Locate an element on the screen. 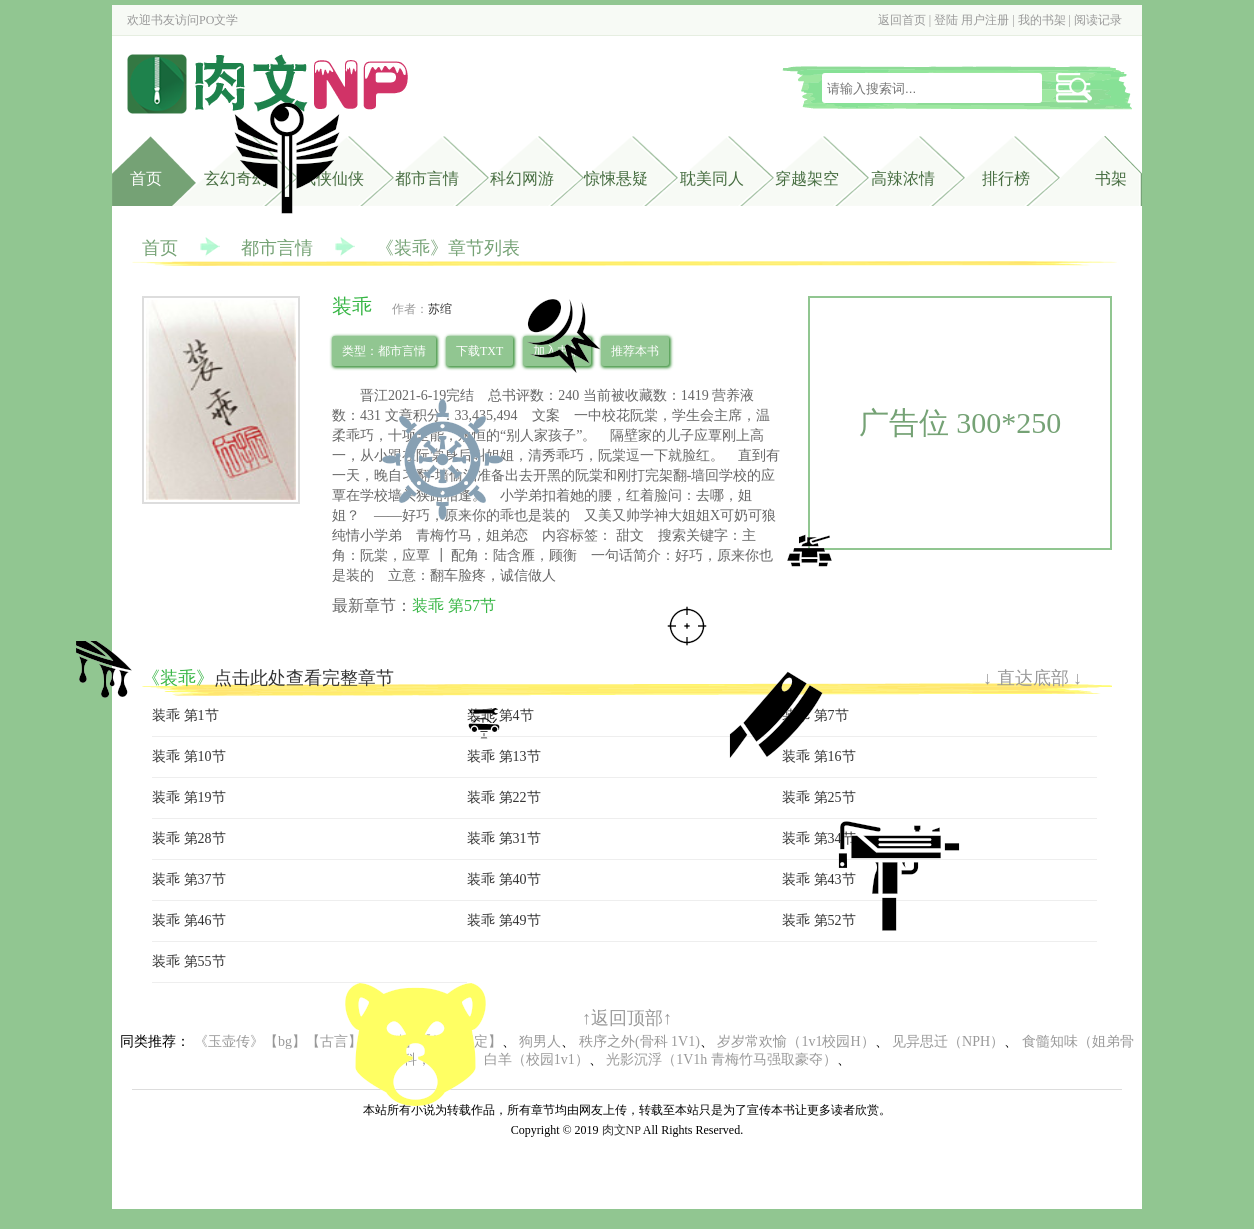  select the meat cleaver weapon or tool is located at coordinates (776, 717).